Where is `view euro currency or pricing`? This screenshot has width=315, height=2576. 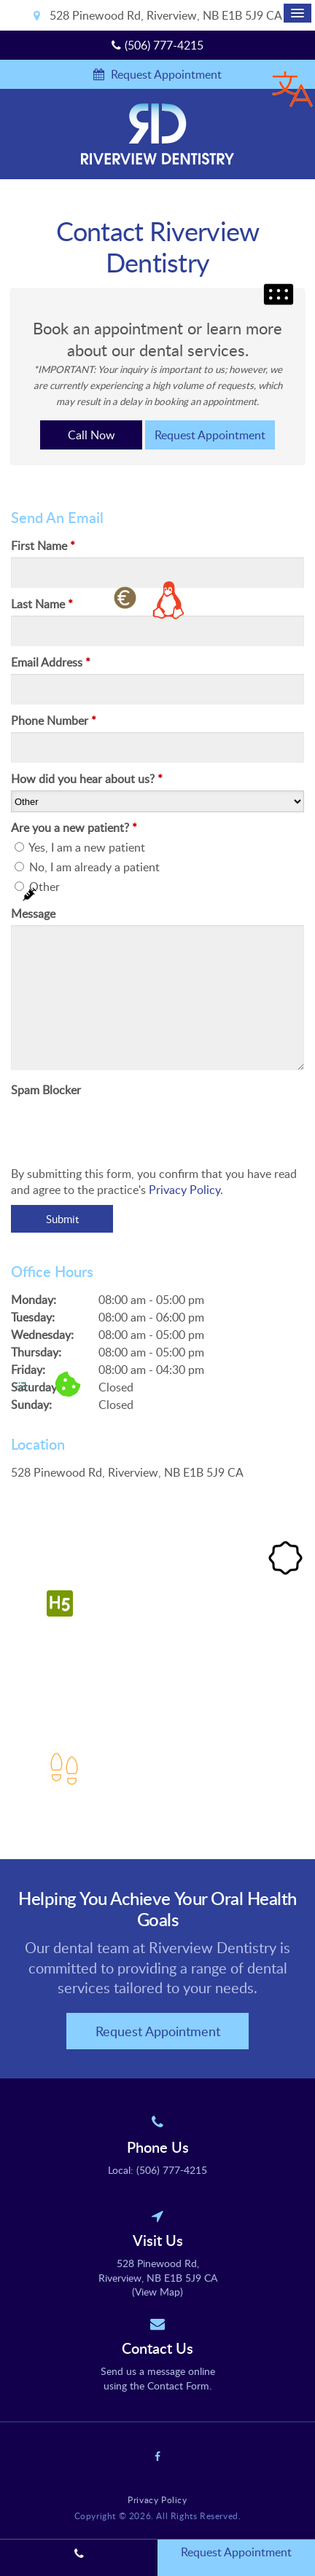
view euro currency or pricing is located at coordinates (125, 597).